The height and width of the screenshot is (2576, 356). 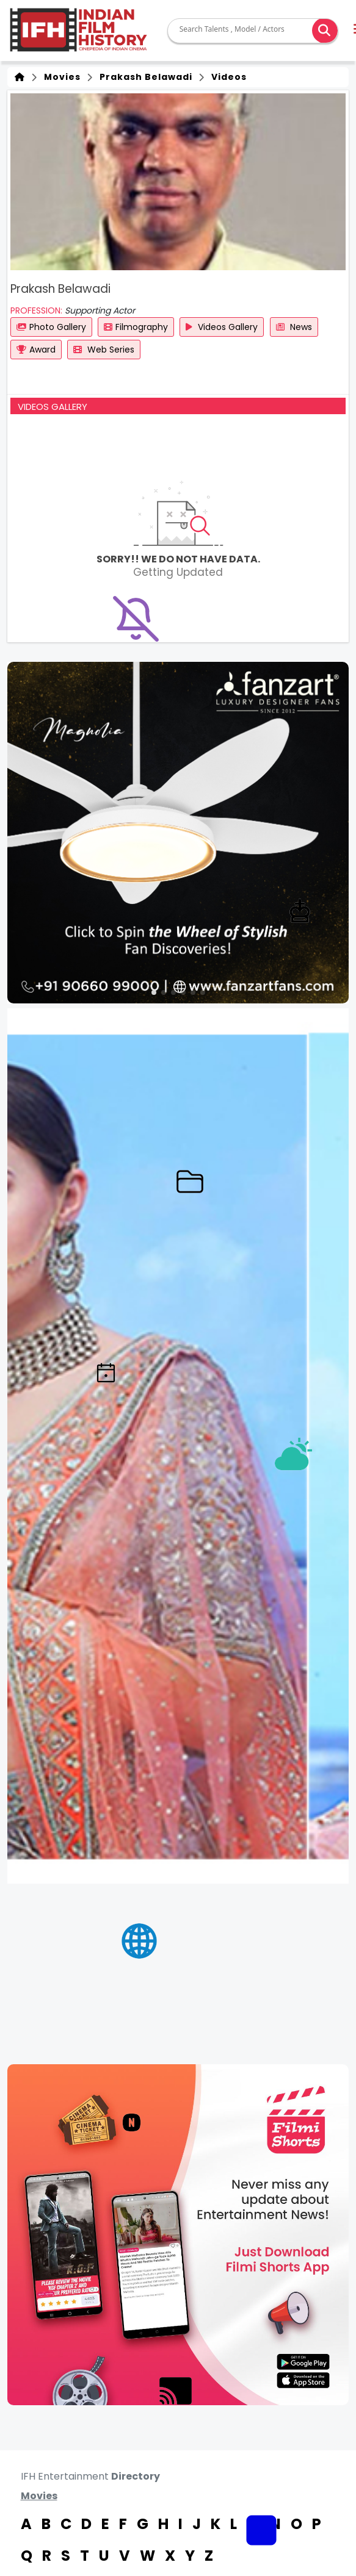 I want to click on calendar event or reminder indicator, so click(x=106, y=1373).